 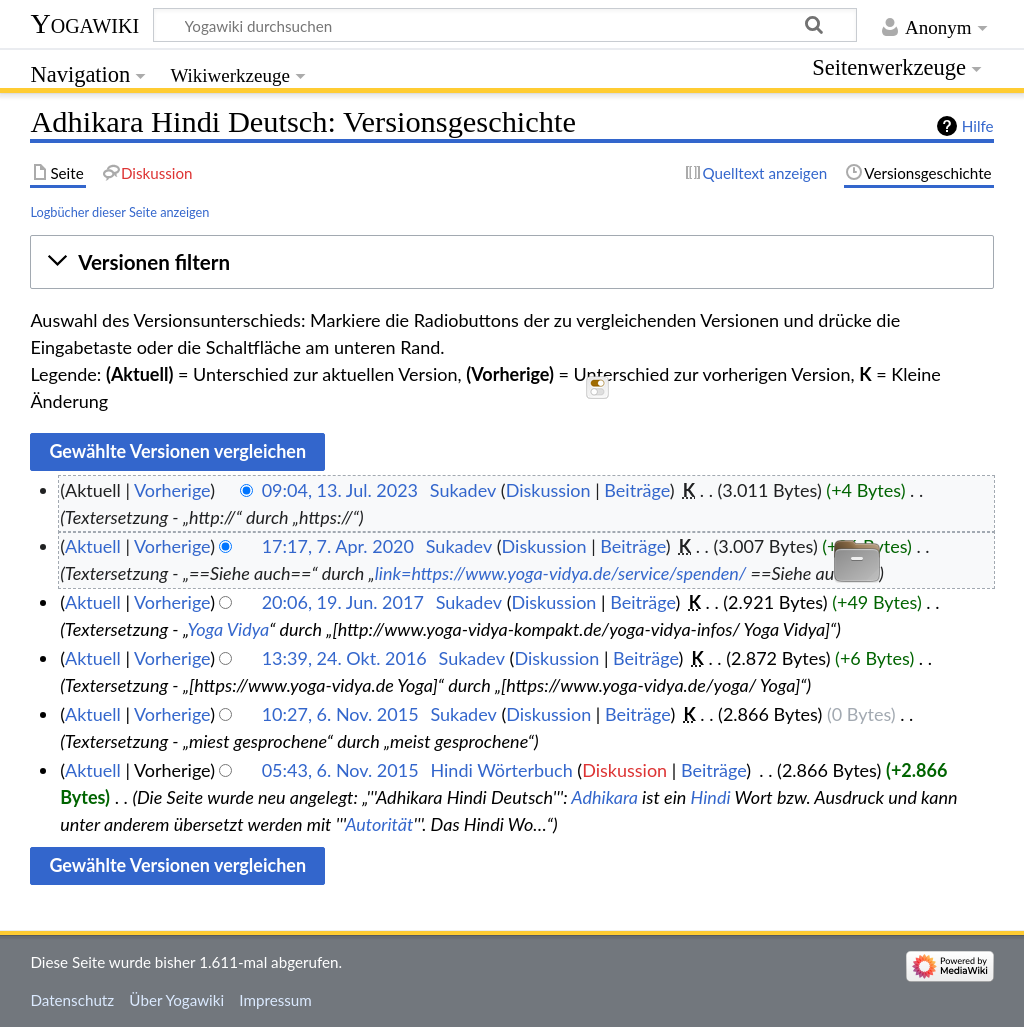 What do you see at coordinates (597, 387) in the screenshot?
I see `open gnome tweaks settings` at bounding box center [597, 387].